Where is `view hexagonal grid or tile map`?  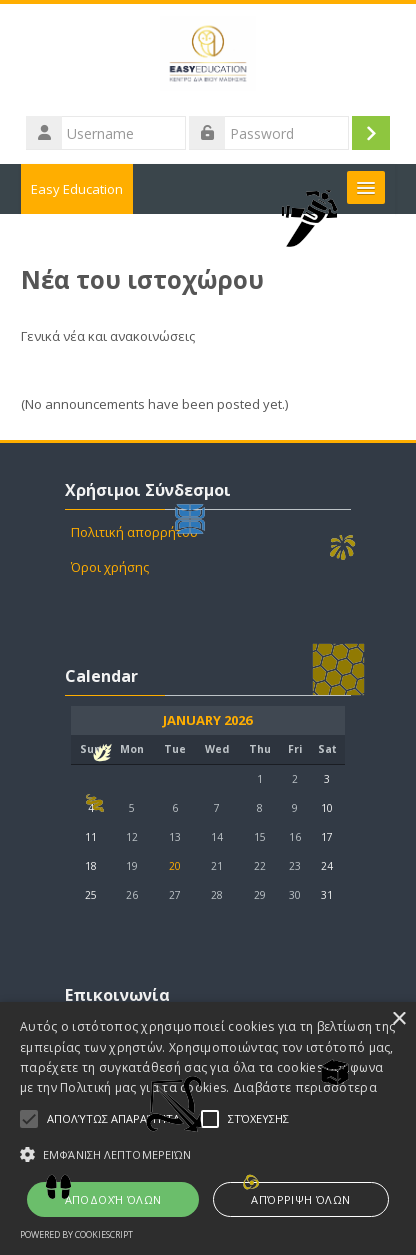
view hexagonal grid or tile map is located at coordinates (338, 669).